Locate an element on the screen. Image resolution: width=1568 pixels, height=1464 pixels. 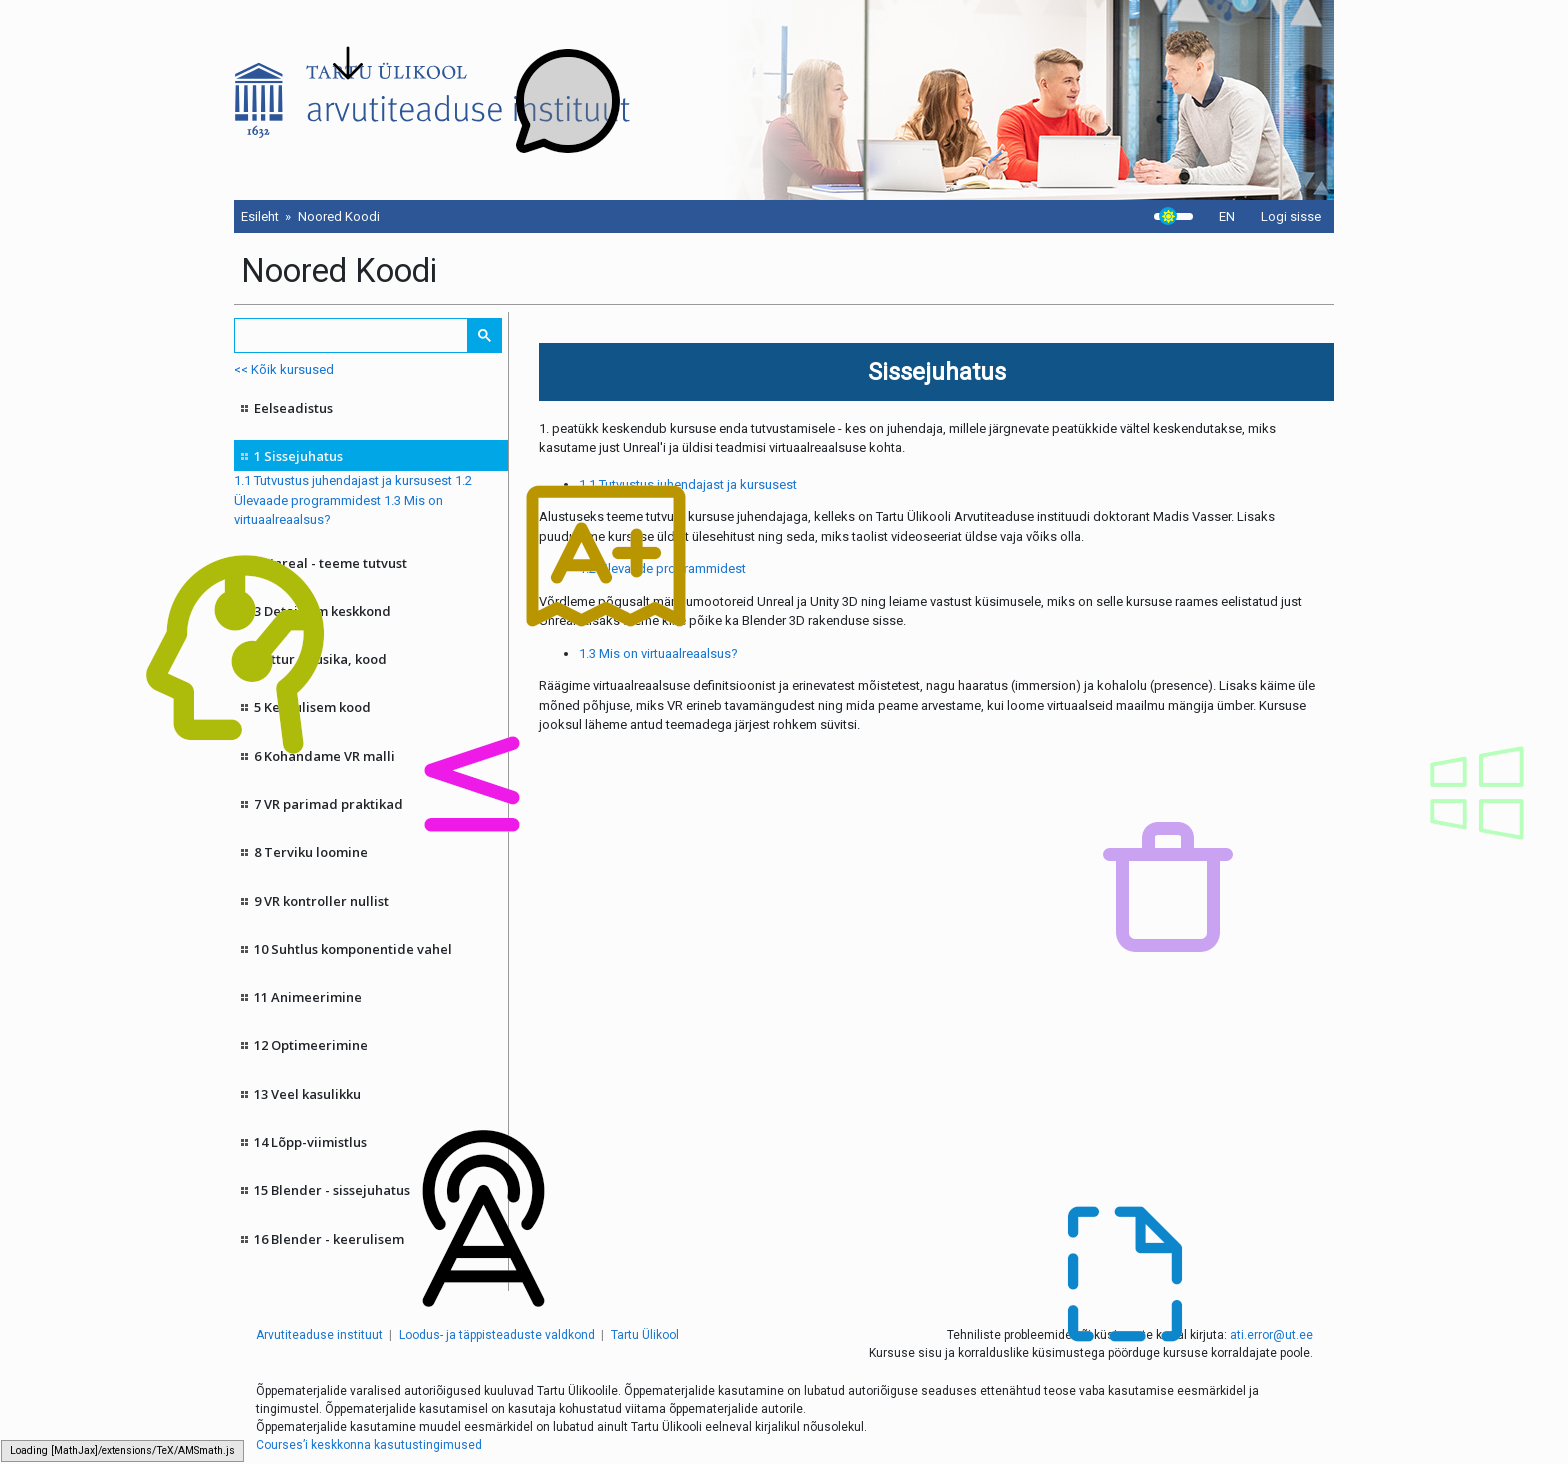
open chat or messaging is located at coordinates (568, 101).